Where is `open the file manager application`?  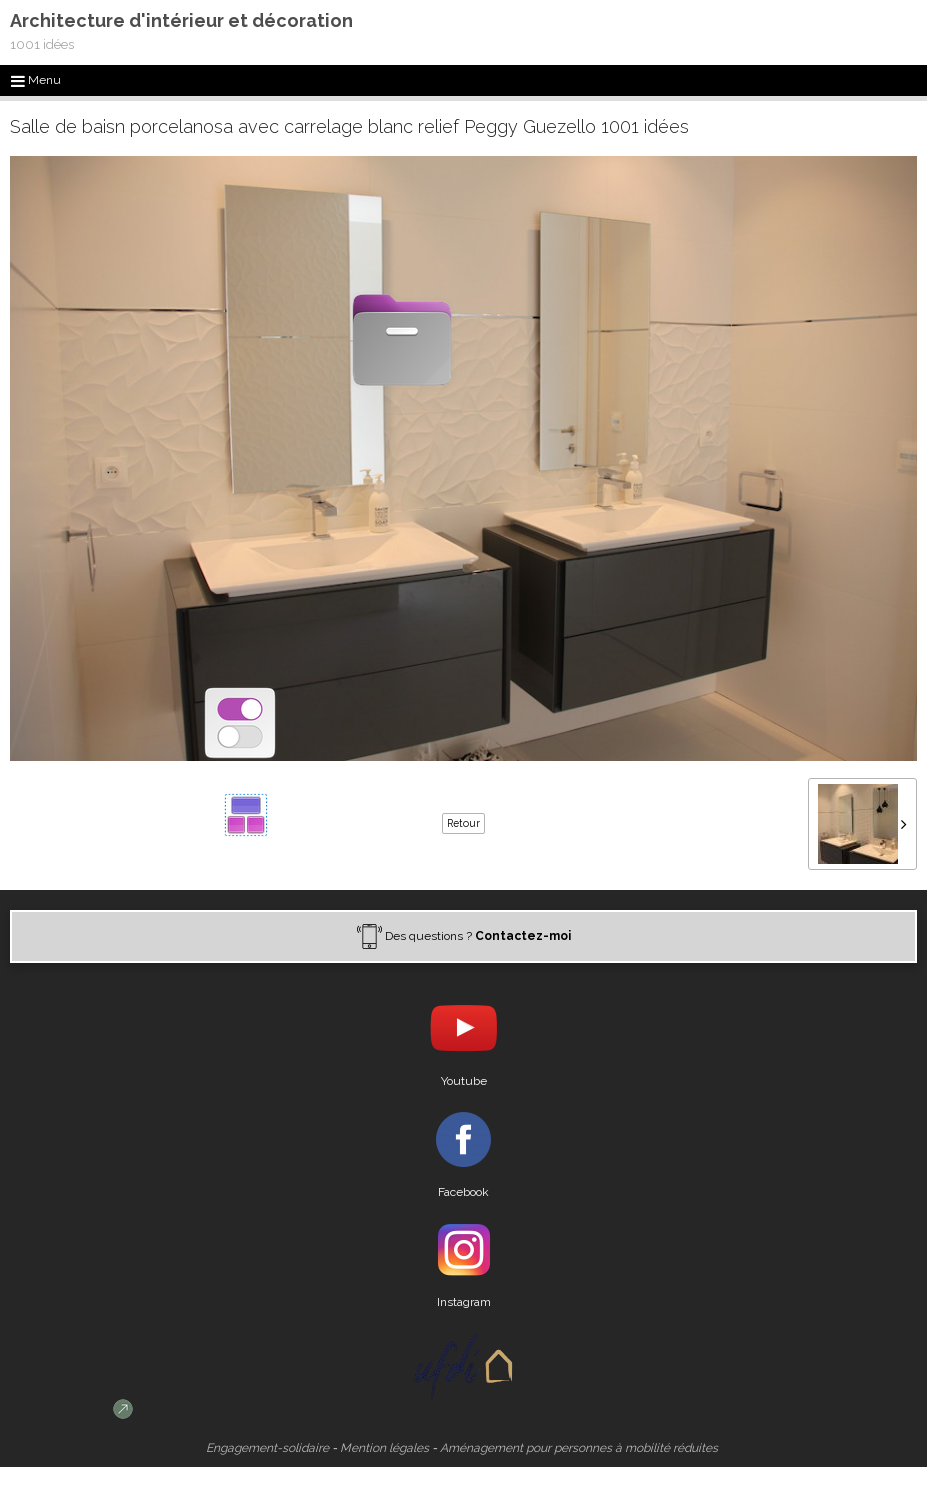 open the file manager application is located at coordinates (402, 340).